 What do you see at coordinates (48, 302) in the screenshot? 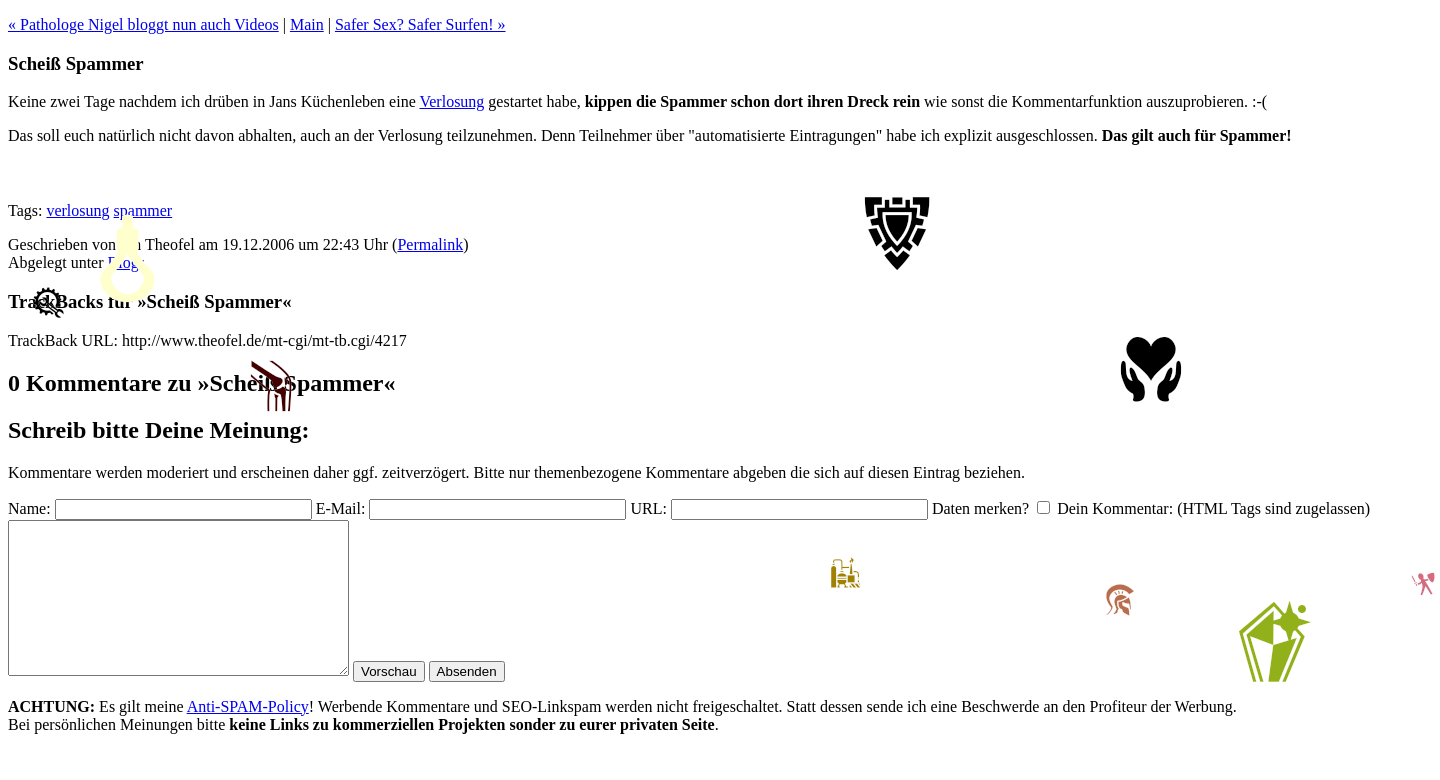
I see `enable automatic repair or maintenance mode` at bounding box center [48, 302].